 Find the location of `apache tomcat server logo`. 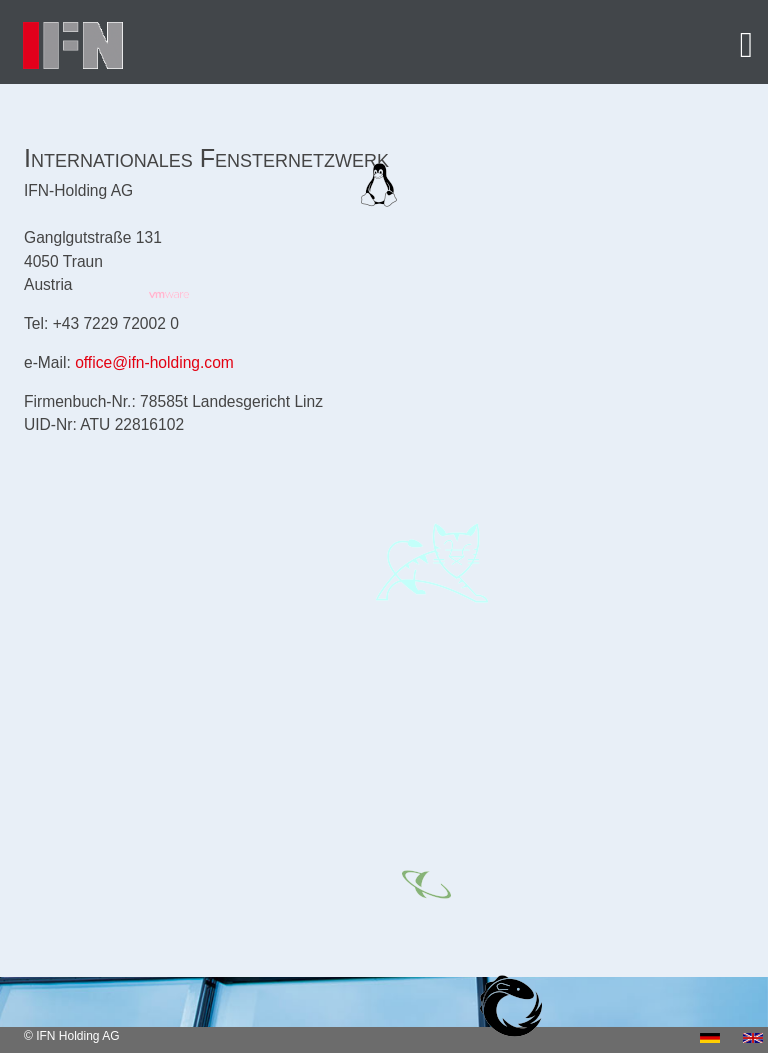

apache tomcat server logo is located at coordinates (432, 563).